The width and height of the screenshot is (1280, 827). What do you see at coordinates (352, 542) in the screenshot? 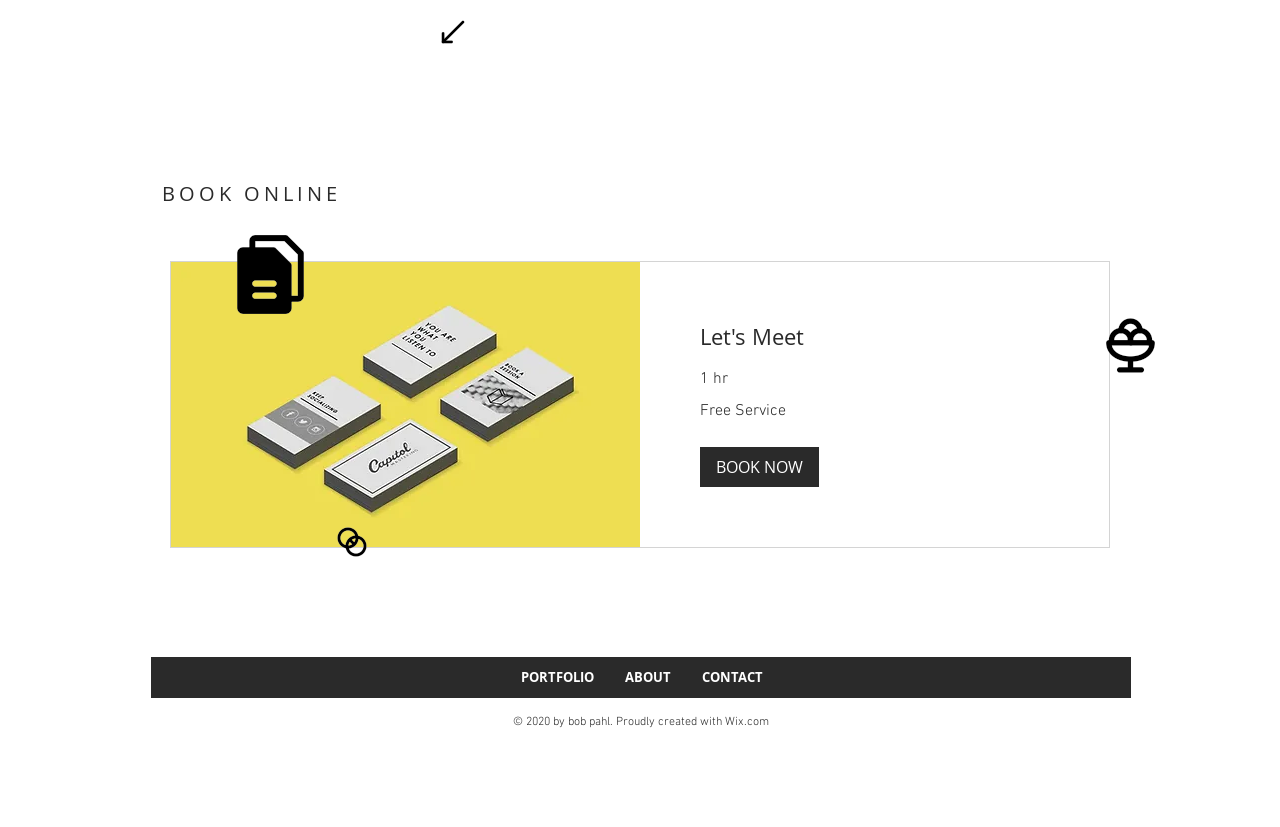
I see `intersect or merge selected objects` at bounding box center [352, 542].